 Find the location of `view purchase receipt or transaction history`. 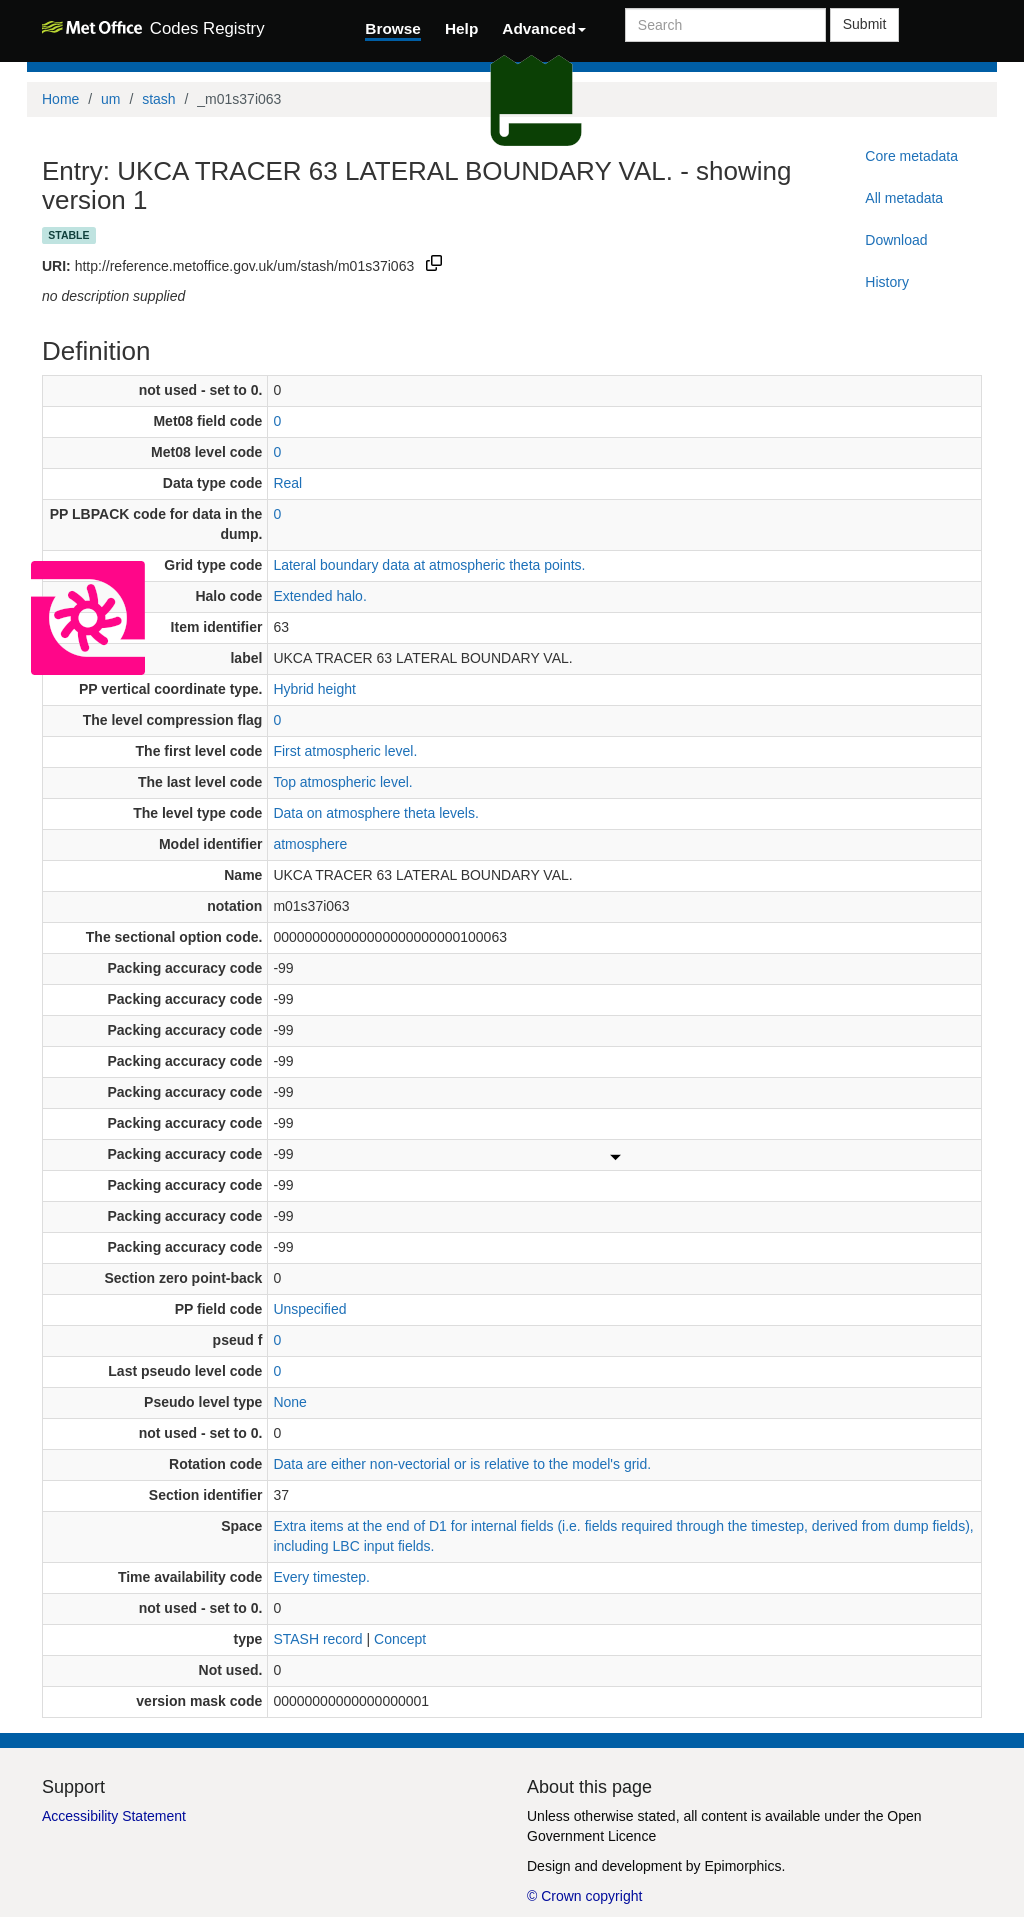

view purchase receipt or transaction history is located at coordinates (531, 100).